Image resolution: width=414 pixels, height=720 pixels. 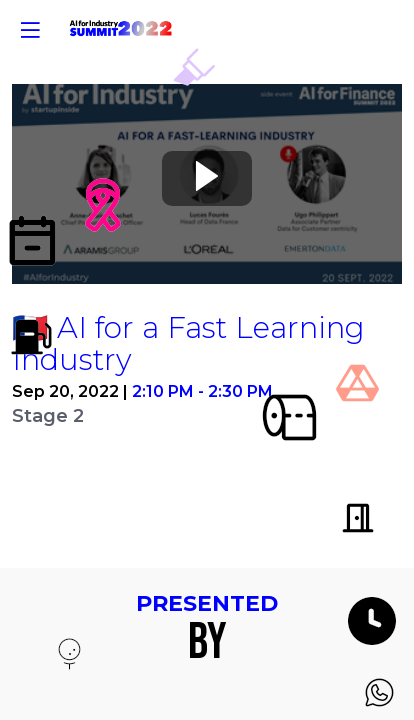 What do you see at coordinates (379, 692) in the screenshot?
I see `open WhatsApp messaging app` at bounding box center [379, 692].